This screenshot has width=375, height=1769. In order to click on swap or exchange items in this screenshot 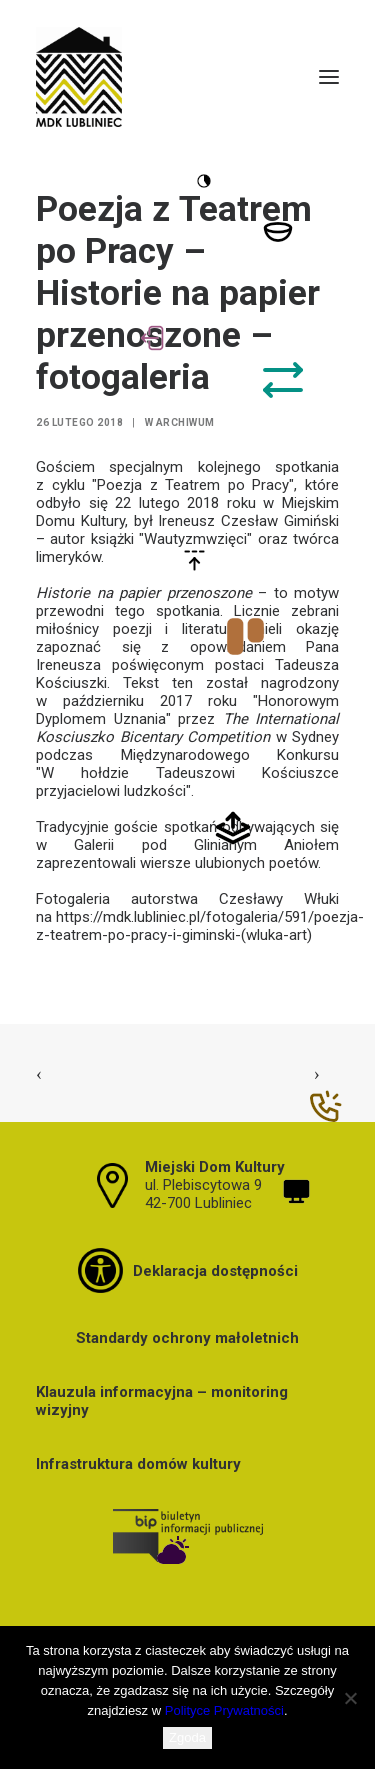, I will do `click(283, 380)`.